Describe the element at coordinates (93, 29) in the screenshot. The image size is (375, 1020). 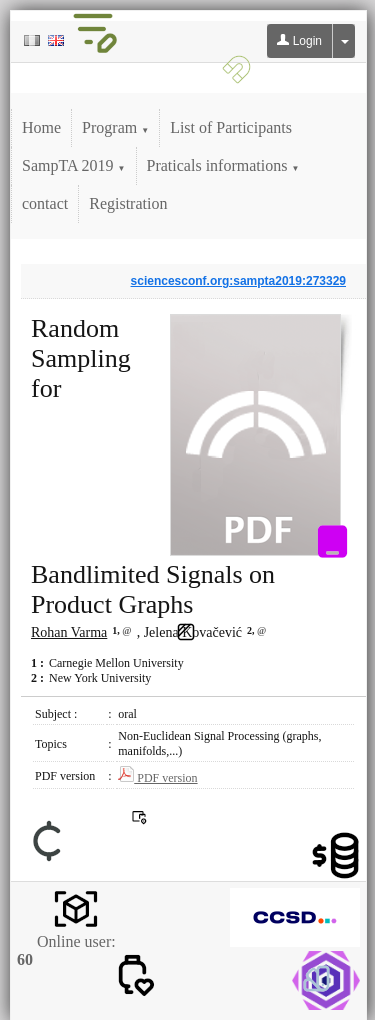
I see `edit filter settings` at that location.